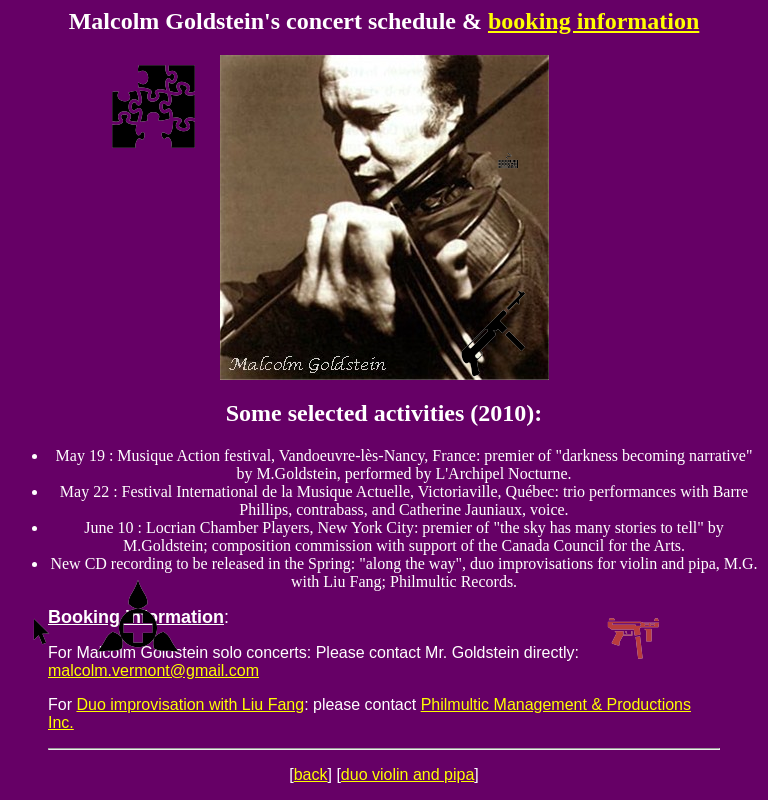 This screenshot has height=800, width=768. I want to click on select submachine gun weapon in game inventory, so click(633, 638).